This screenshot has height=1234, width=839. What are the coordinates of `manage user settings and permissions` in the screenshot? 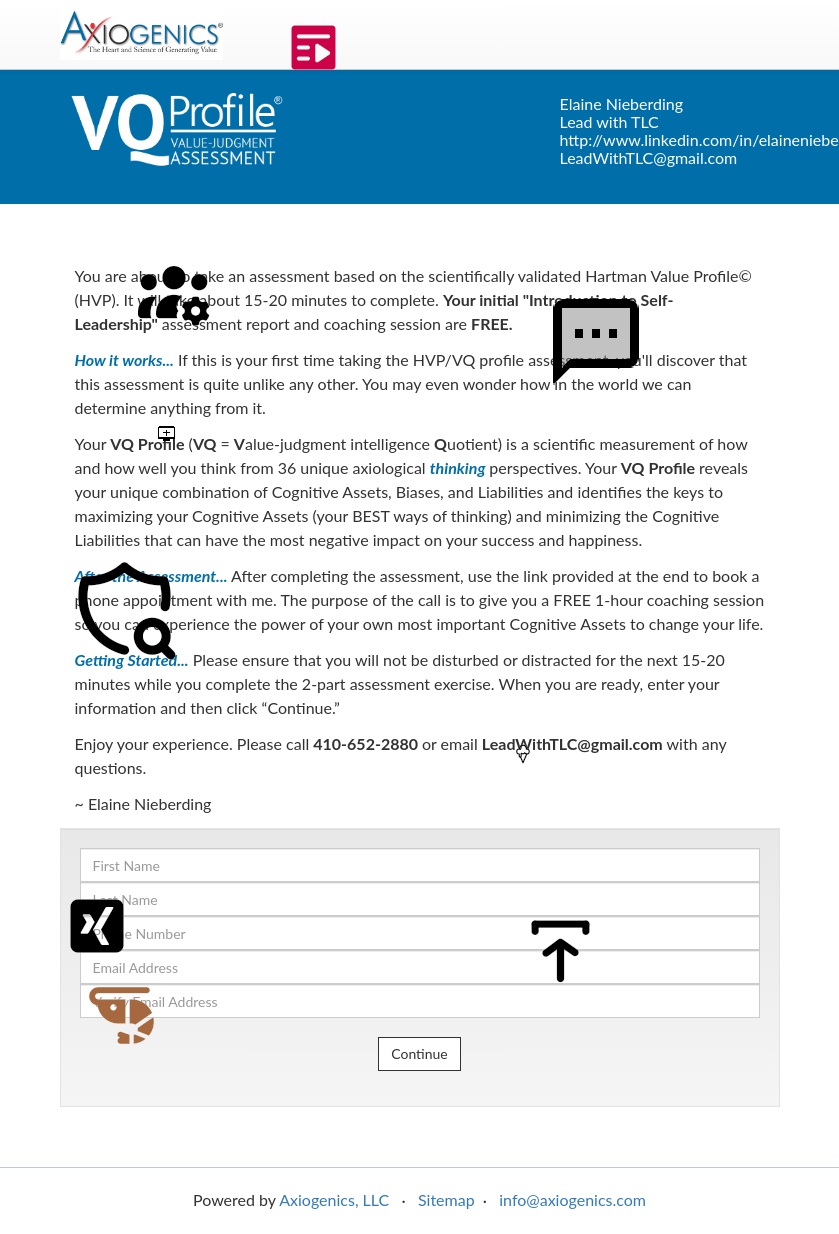 It's located at (174, 293).